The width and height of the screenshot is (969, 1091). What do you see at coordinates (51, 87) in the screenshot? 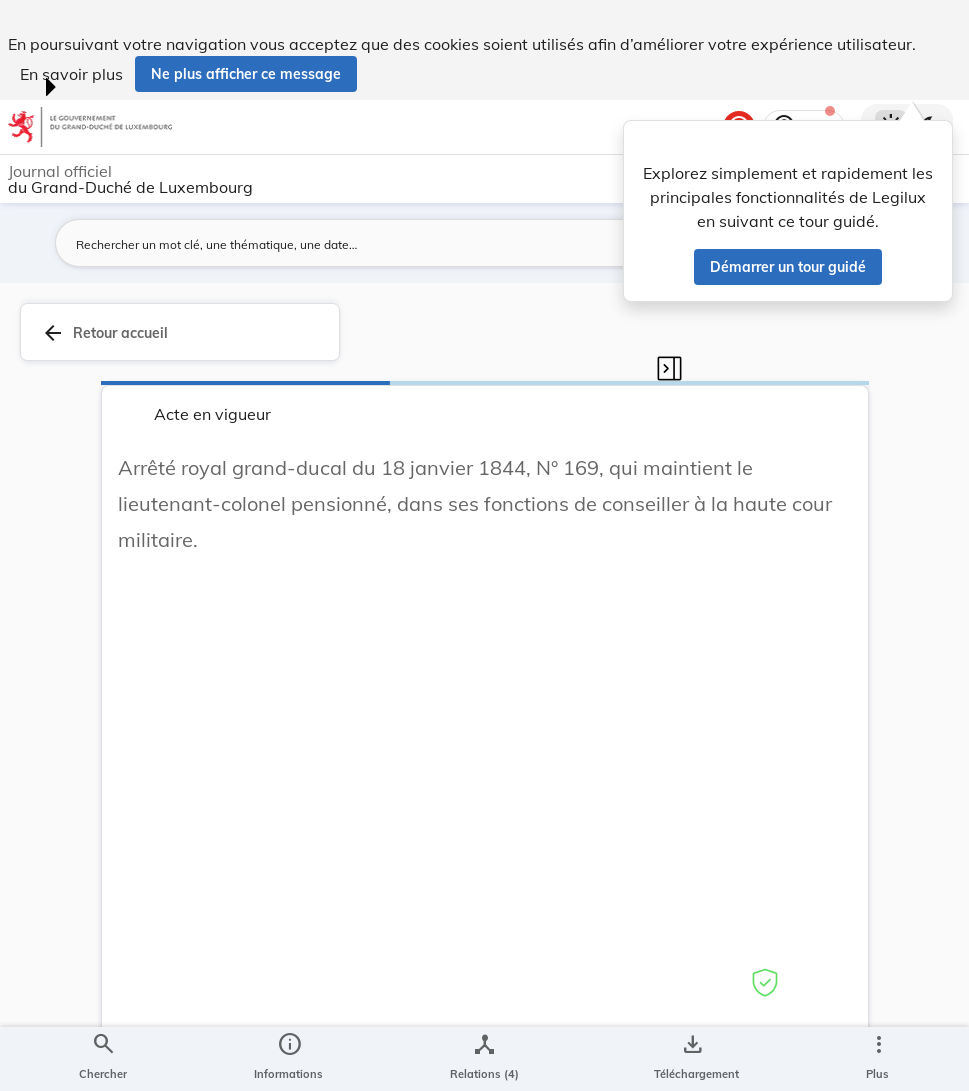
I see `play media or start playback` at bounding box center [51, 87].